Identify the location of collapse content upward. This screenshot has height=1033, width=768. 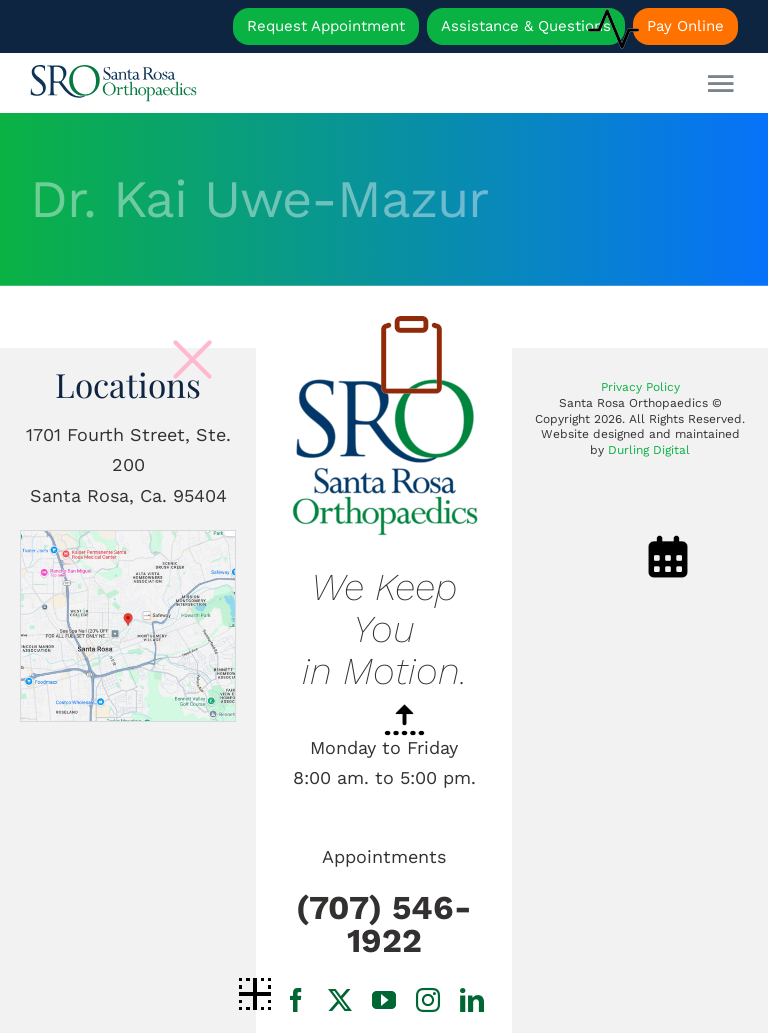
(404, 722).